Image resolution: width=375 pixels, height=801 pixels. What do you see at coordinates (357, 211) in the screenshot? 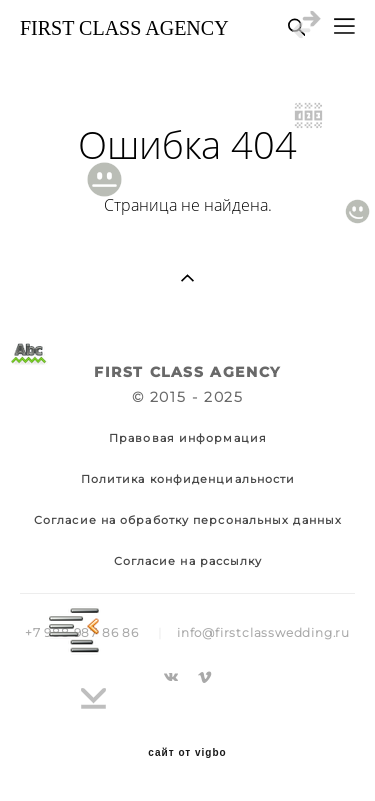
I see `insert smirking emoji in message` at bounding box center [357, 211].